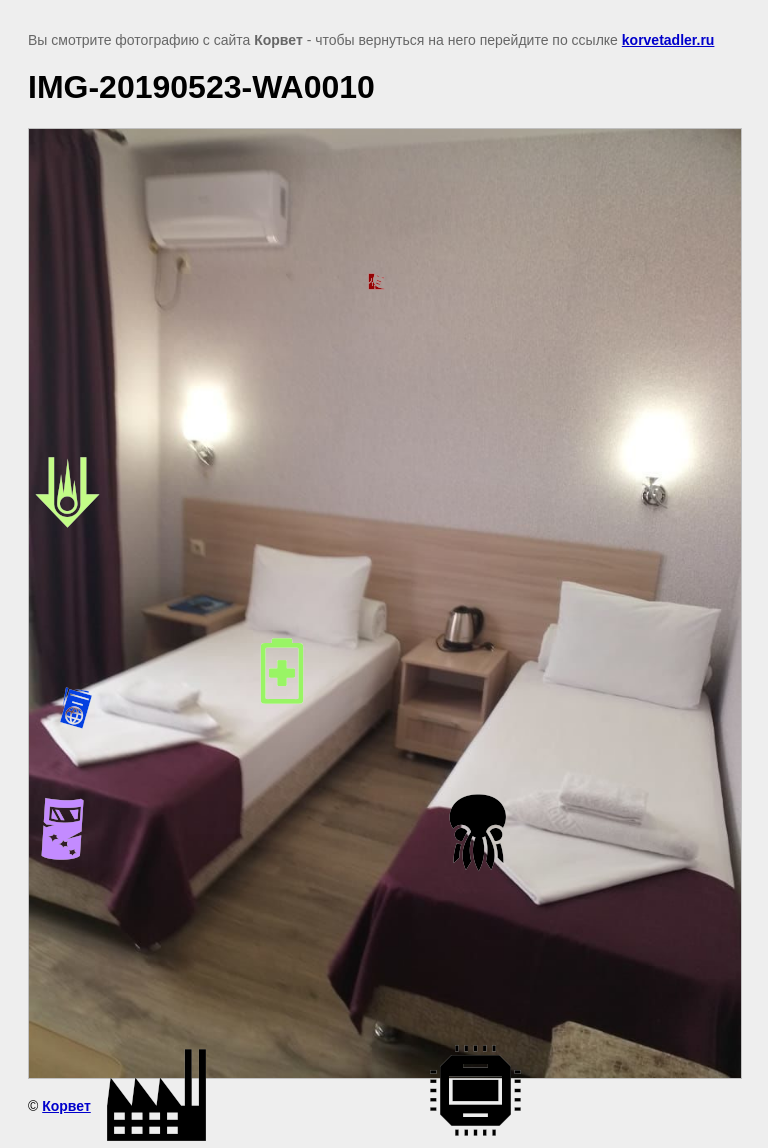 Image resolution: width=768 pixels, height=1148 pixels. Describe the element at coordinates (282, 671) in the screenshot. I see `add battery or enable battery saver mode` at that location.